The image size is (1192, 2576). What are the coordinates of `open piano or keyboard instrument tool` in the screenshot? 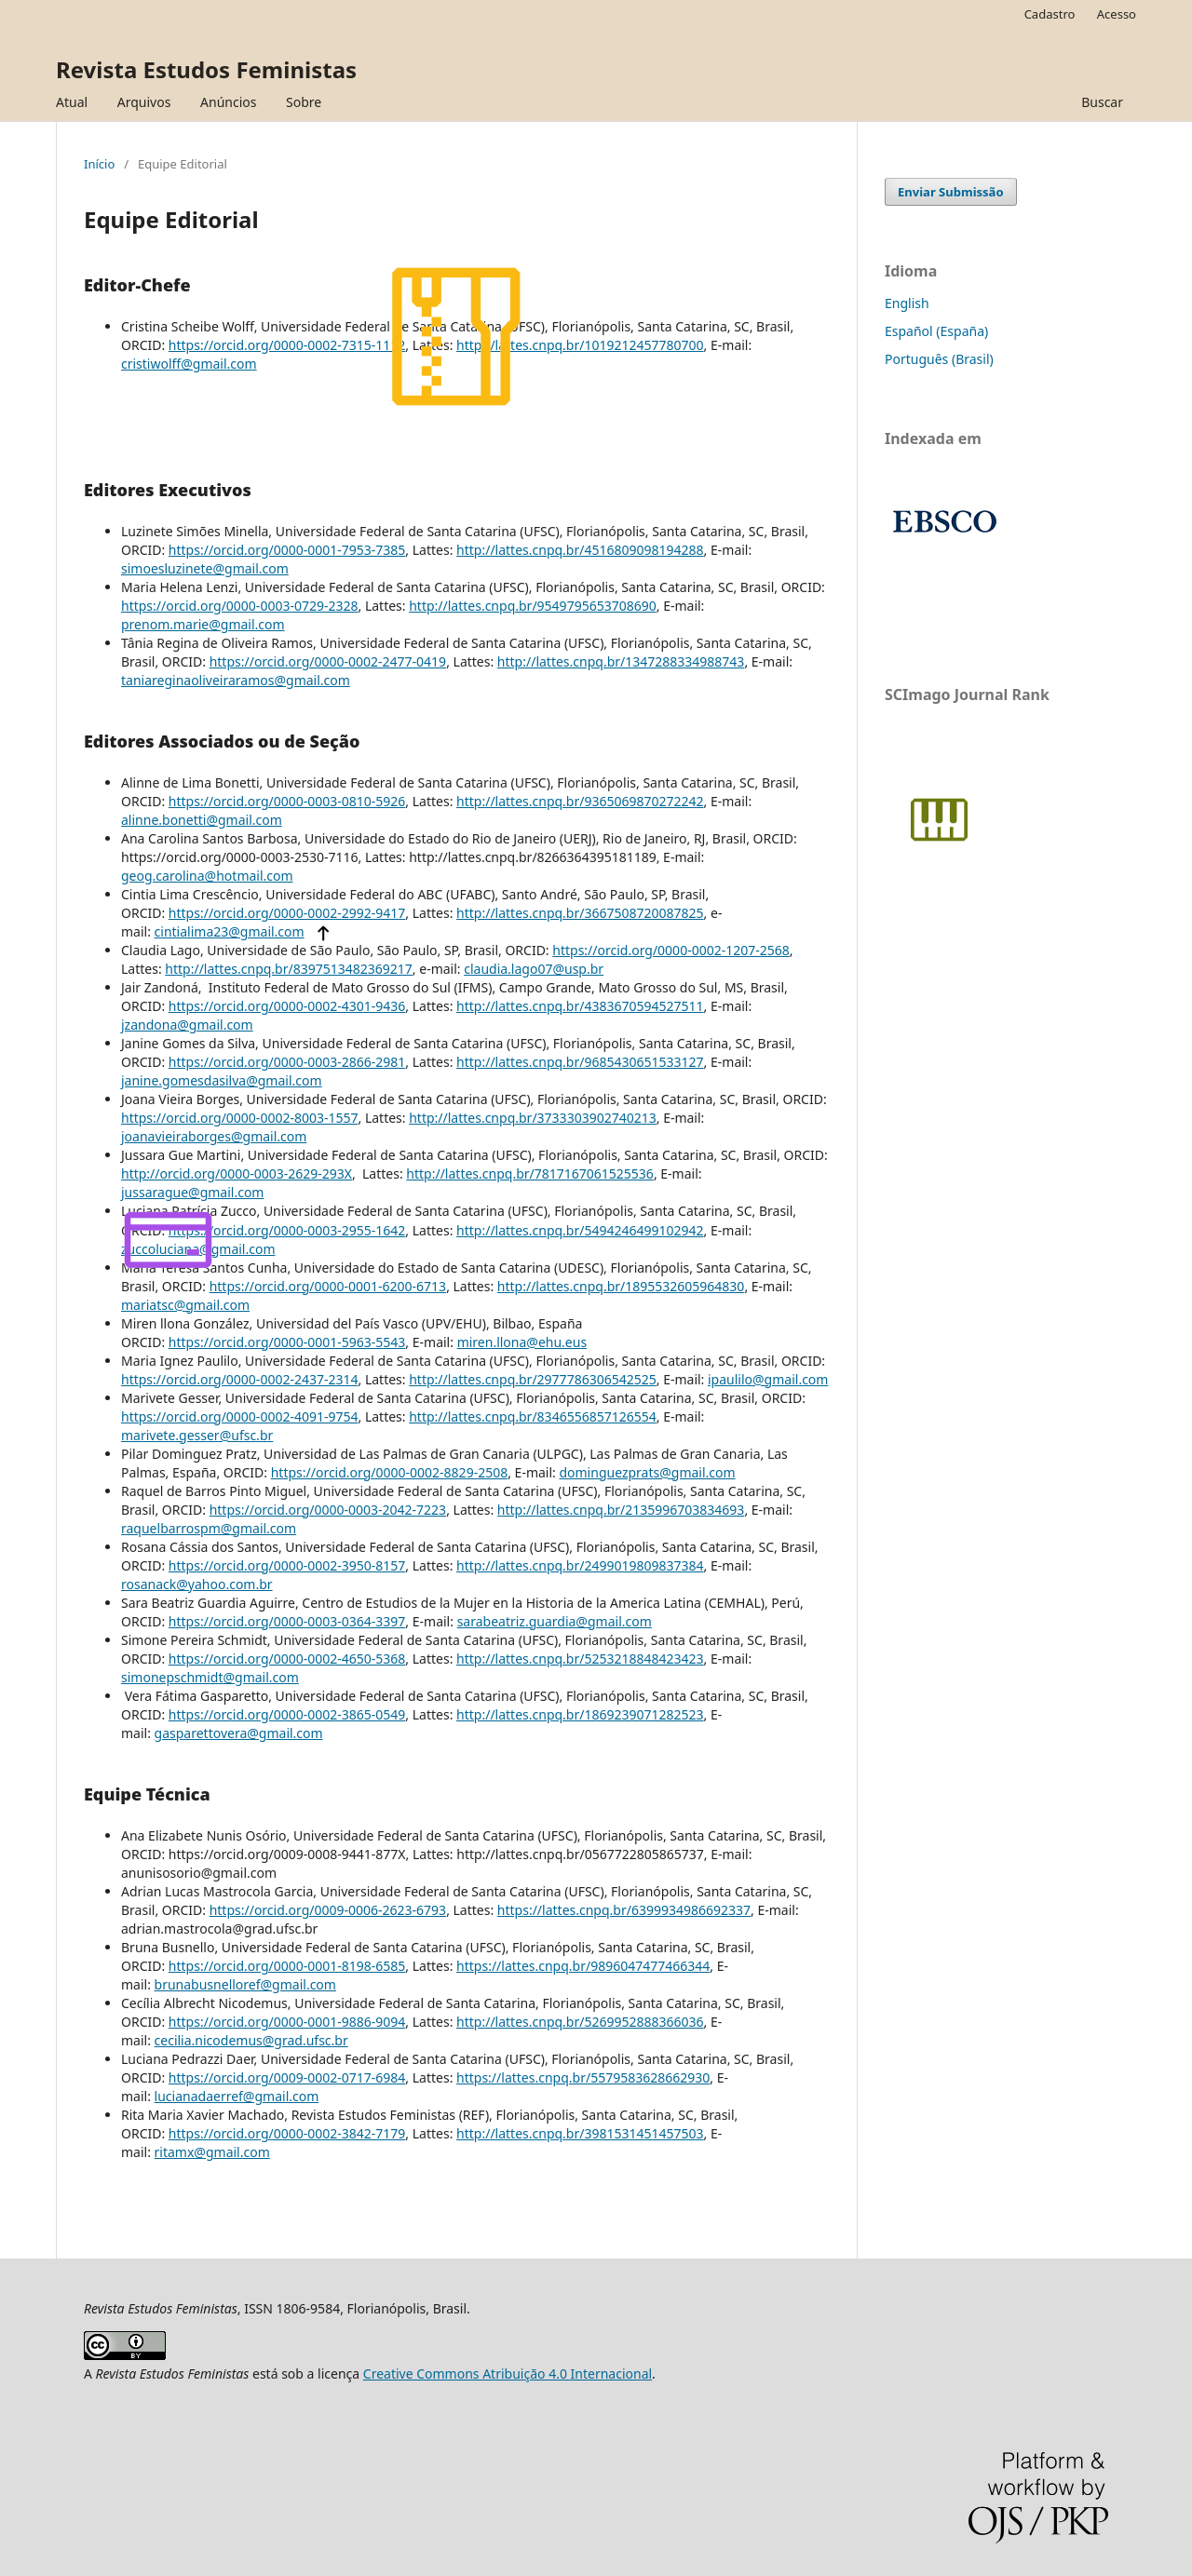 It's located at (939, 819).